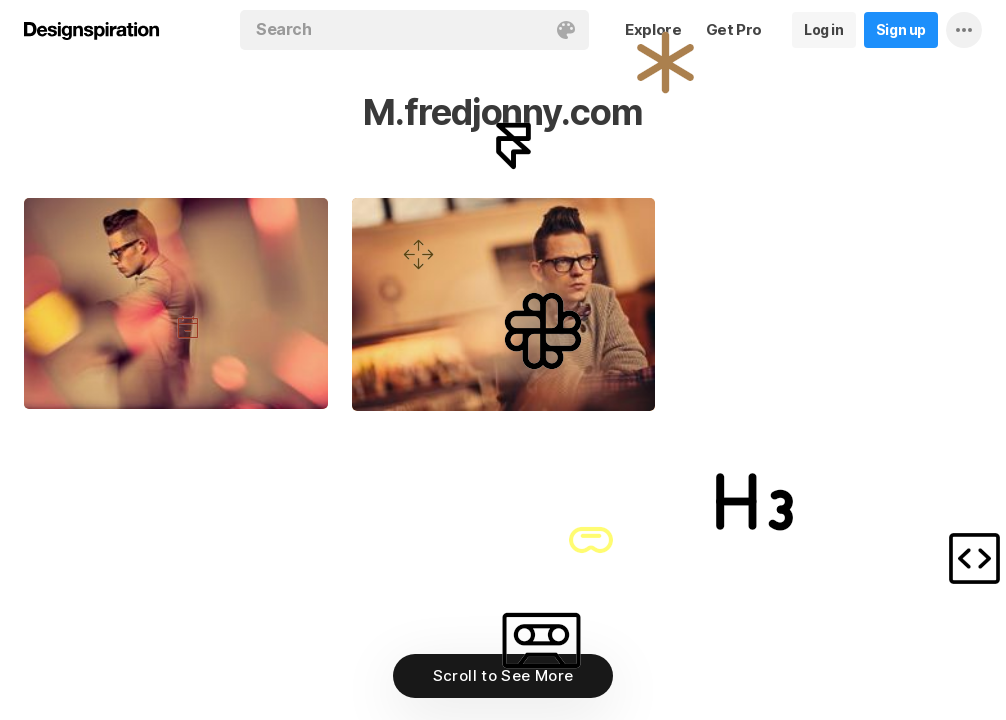  What do you see at coordinates (188, 328) in the screenshot?
I see `remove an event from your calendar` at bounding box center [188, 328].